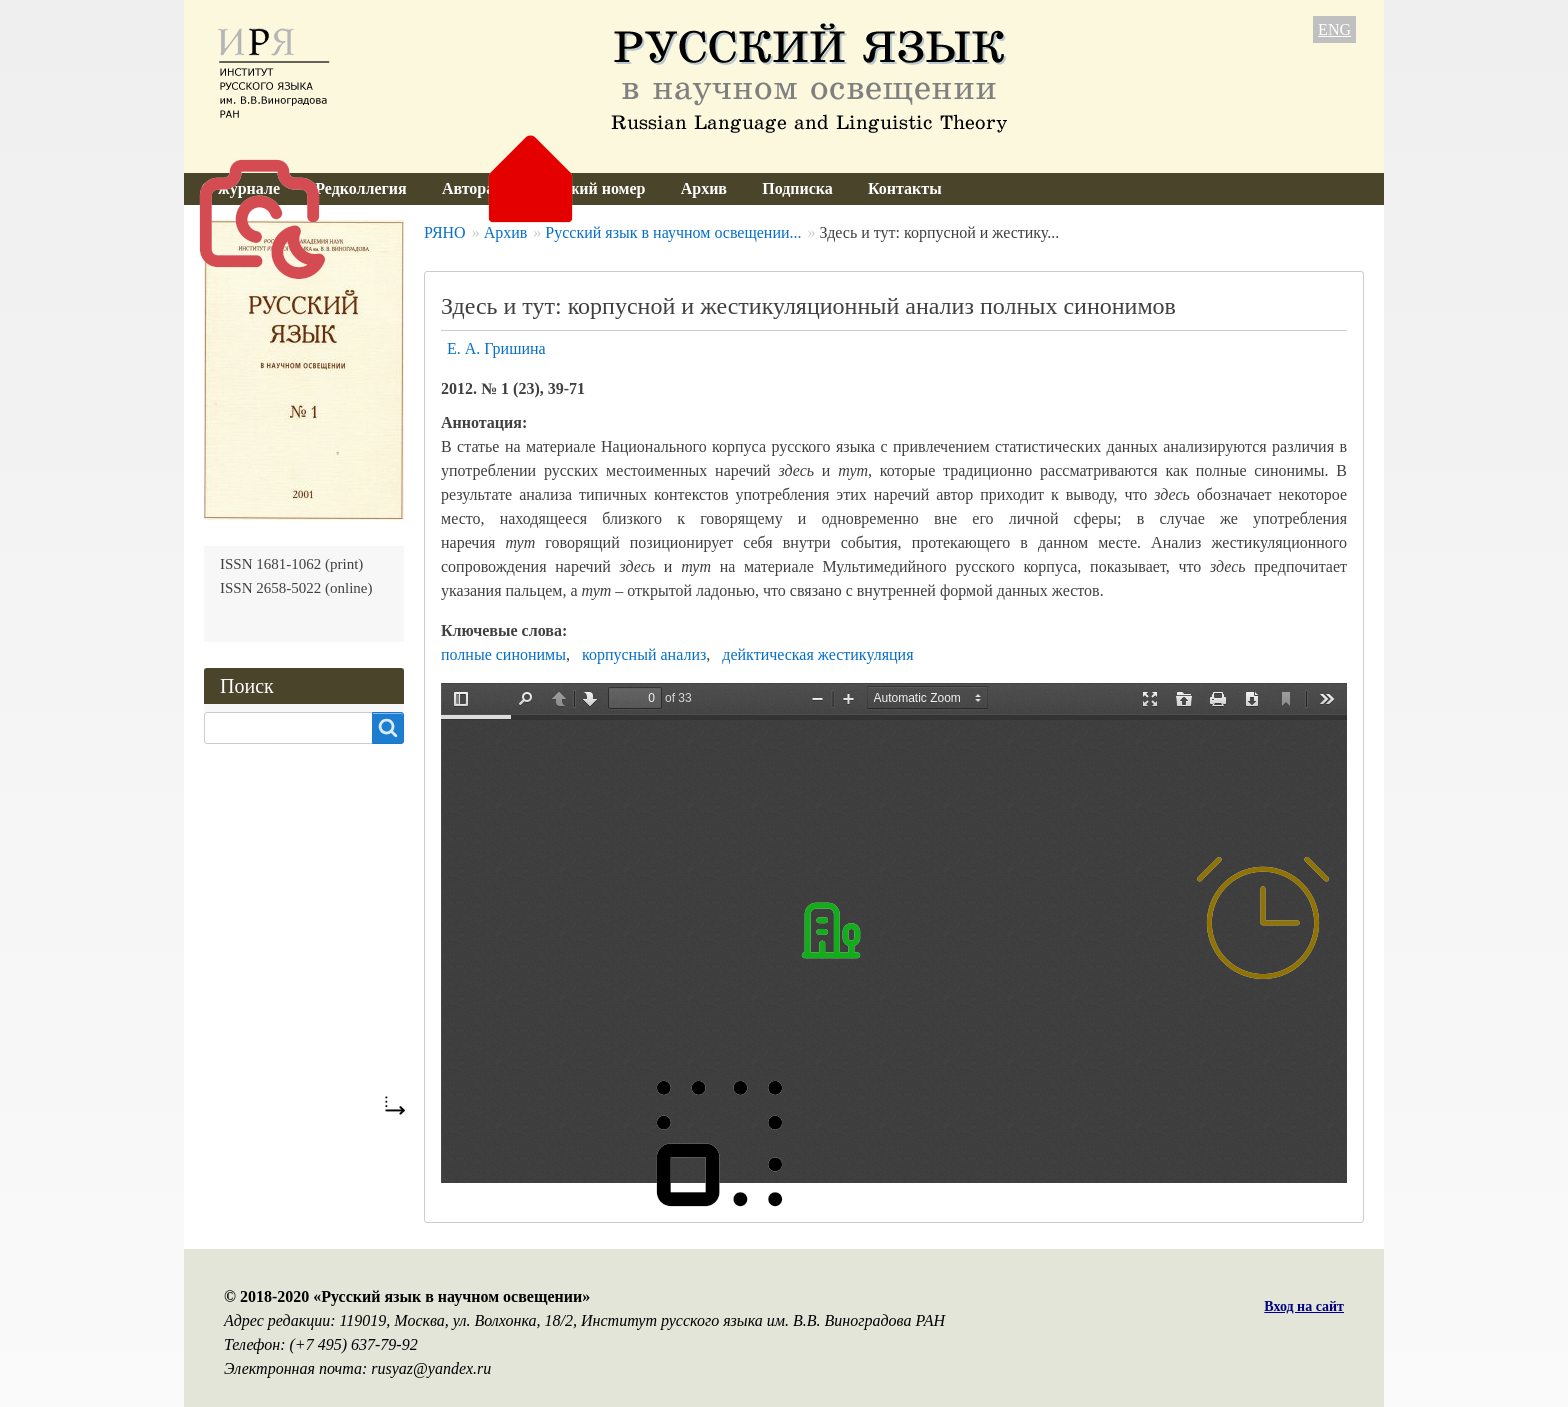  I want to click on navigate to home screen, so click(530, 180).